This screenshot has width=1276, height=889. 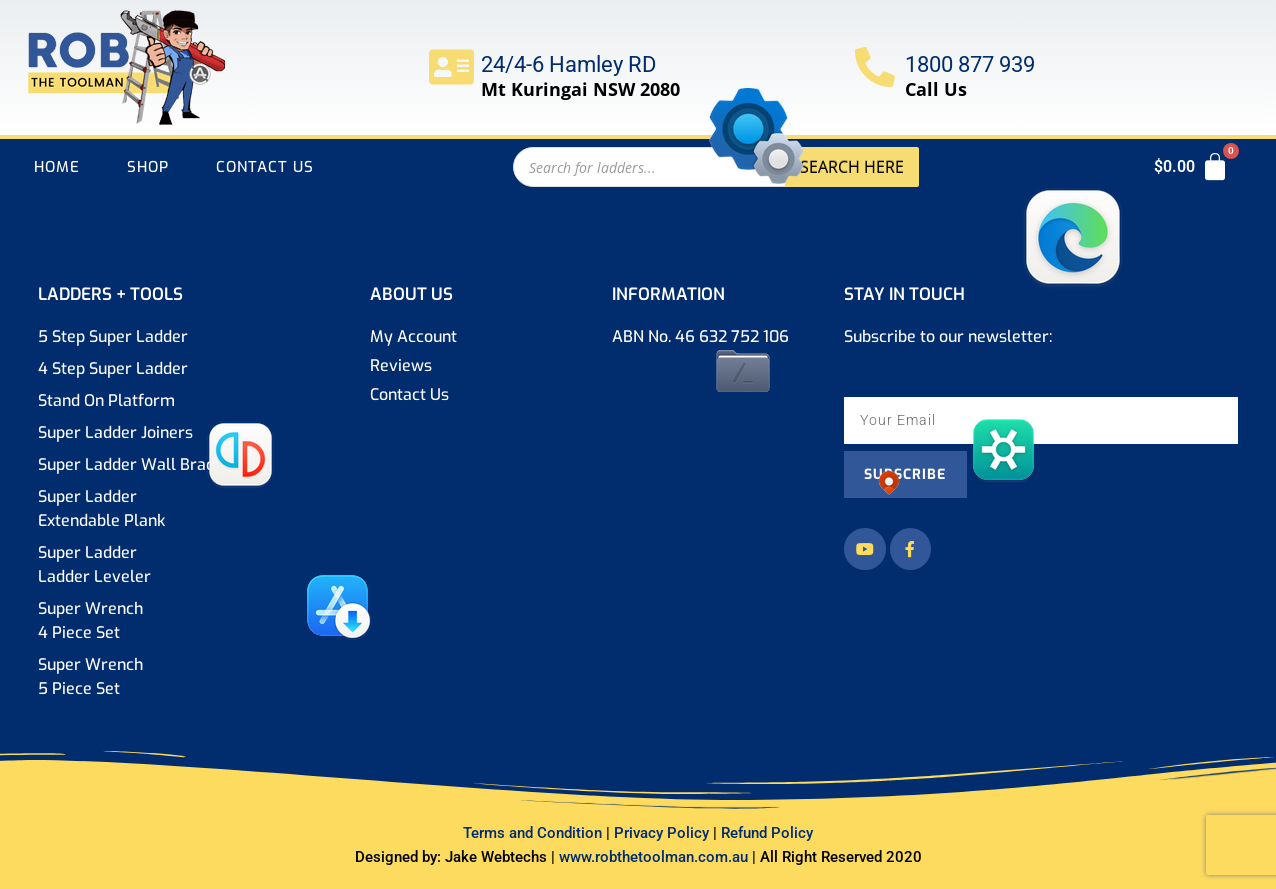 I want to click on access the root directory, so click(x=743, y=371).